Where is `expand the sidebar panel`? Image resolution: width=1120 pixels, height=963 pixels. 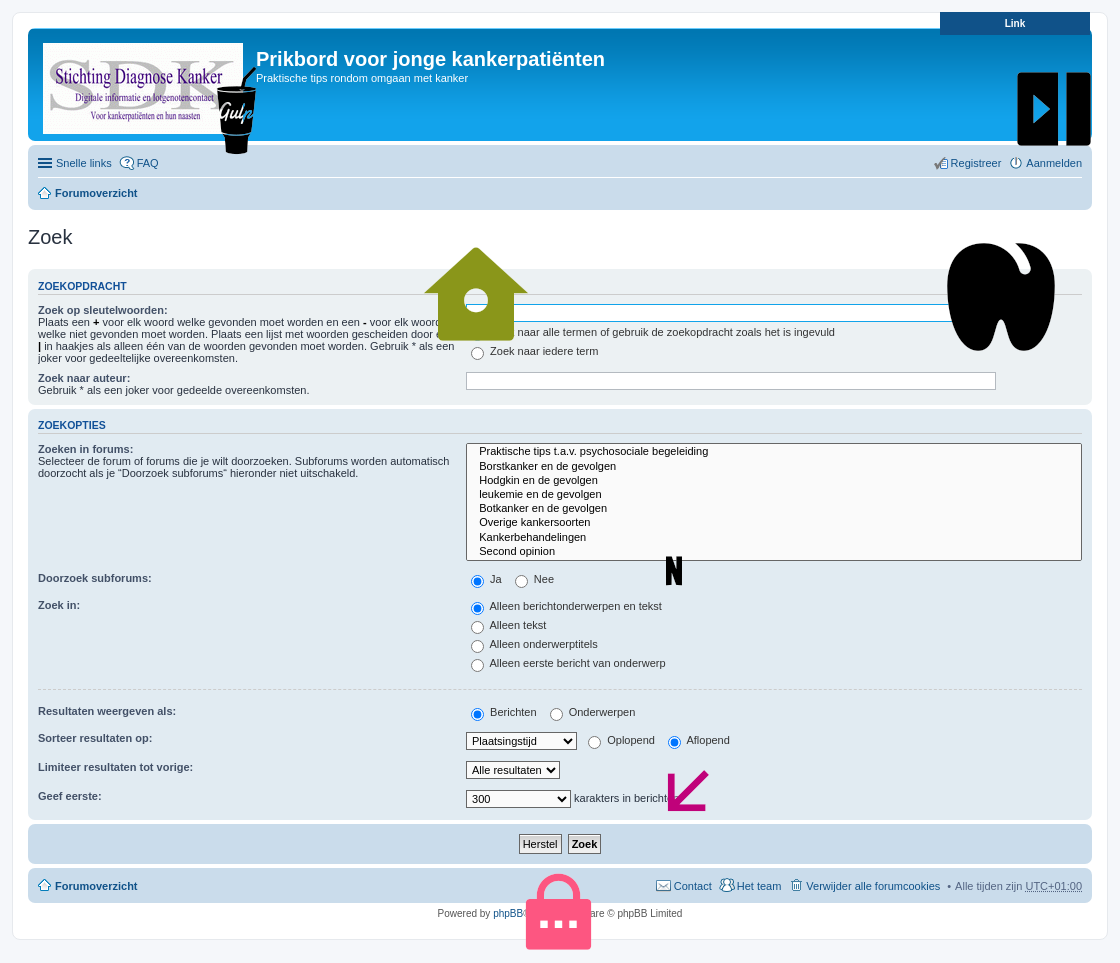
expand the sidebar panel is located at coordinates (1054, 109).